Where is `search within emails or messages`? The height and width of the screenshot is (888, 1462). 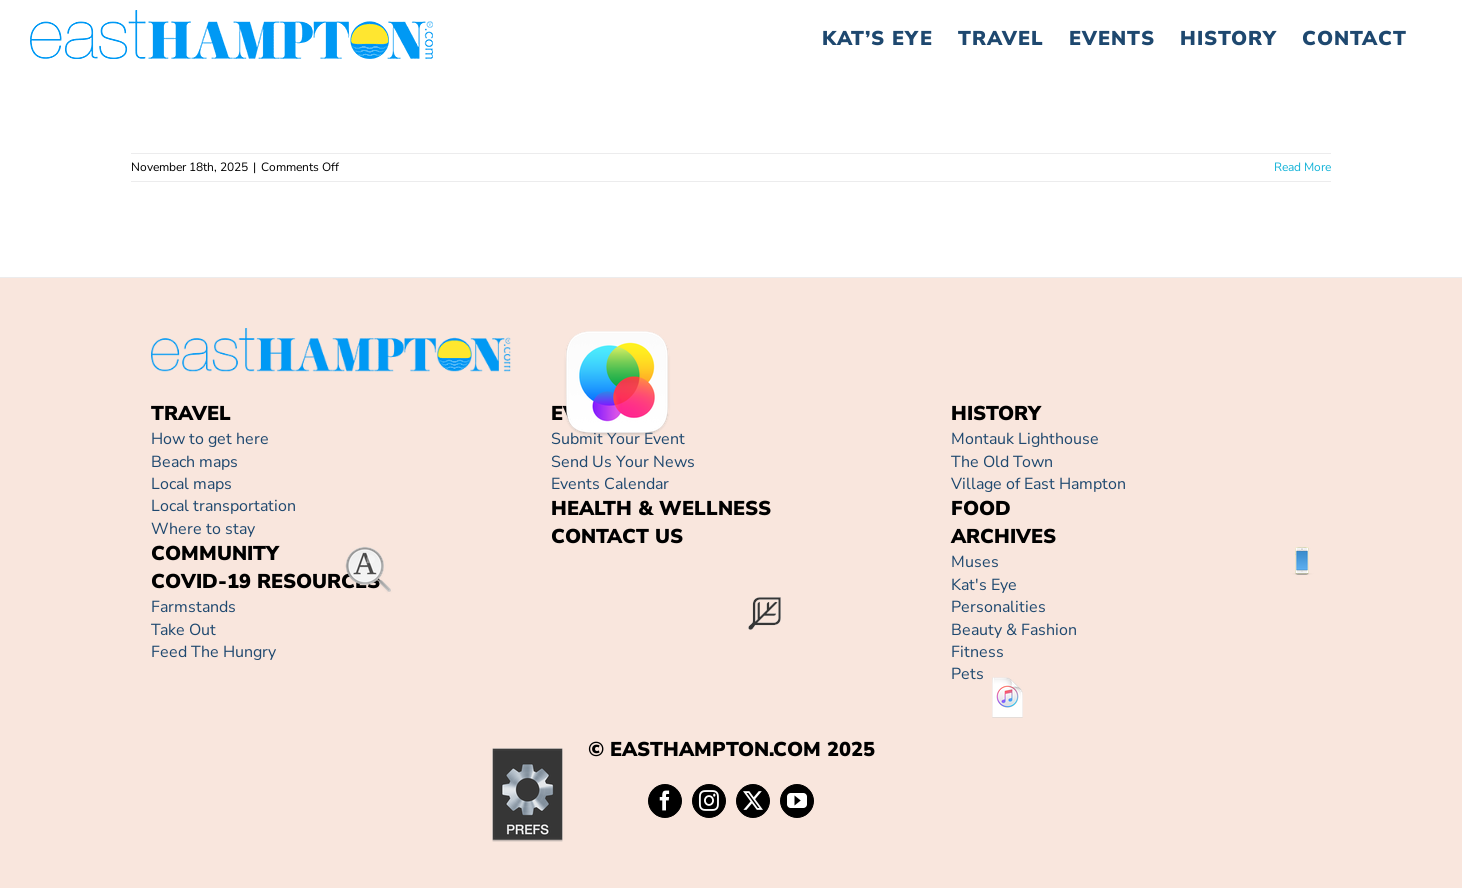 search within emails or messages is located at coordinates (368, 569).